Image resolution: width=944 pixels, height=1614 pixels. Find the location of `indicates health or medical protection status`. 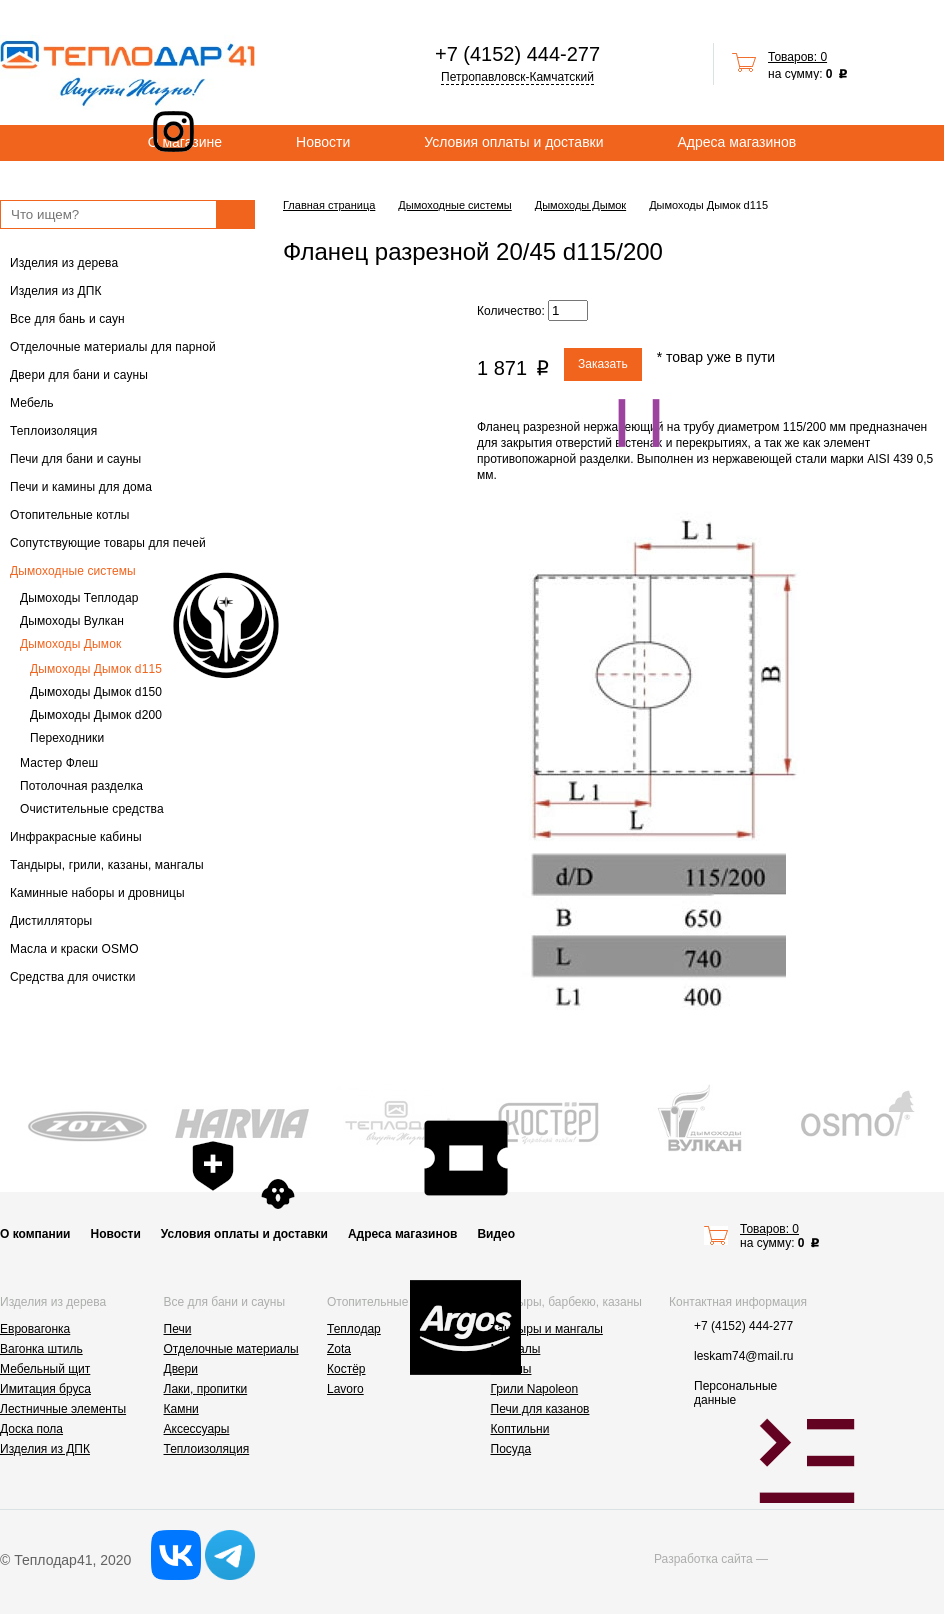

indicates health or medical protection status is located at coordinates (213, 1166).